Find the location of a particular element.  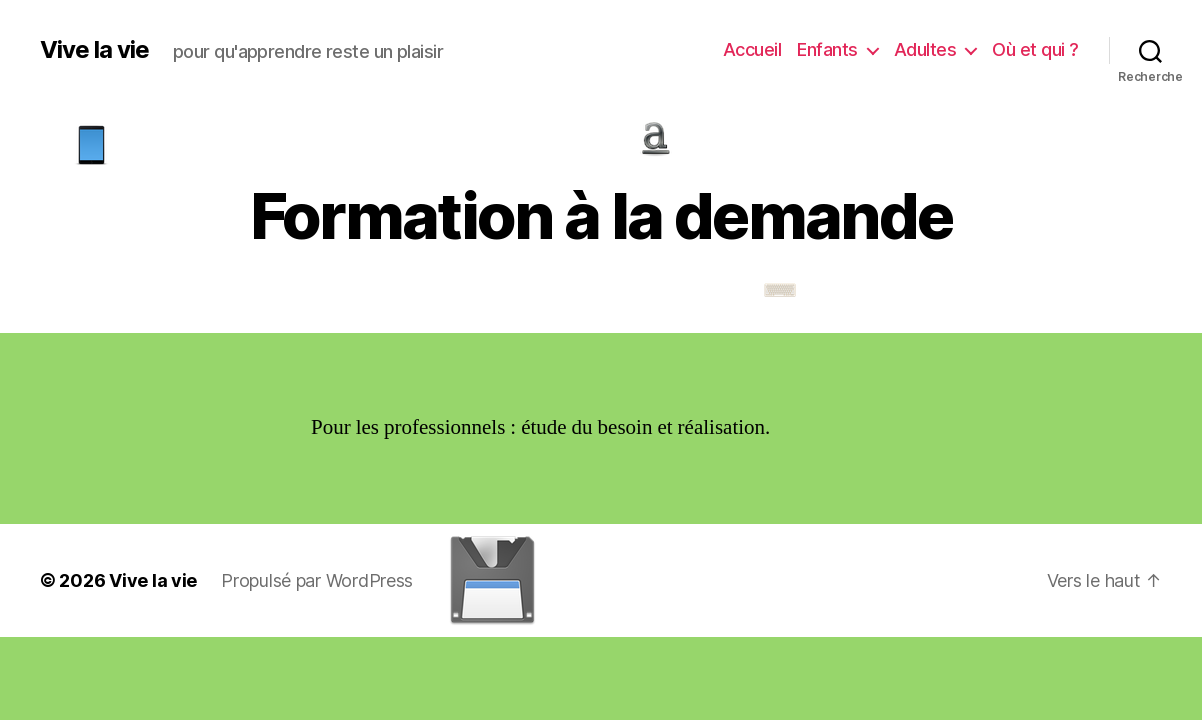

manage connected iPad mini device is located at coordinates (91, 141).